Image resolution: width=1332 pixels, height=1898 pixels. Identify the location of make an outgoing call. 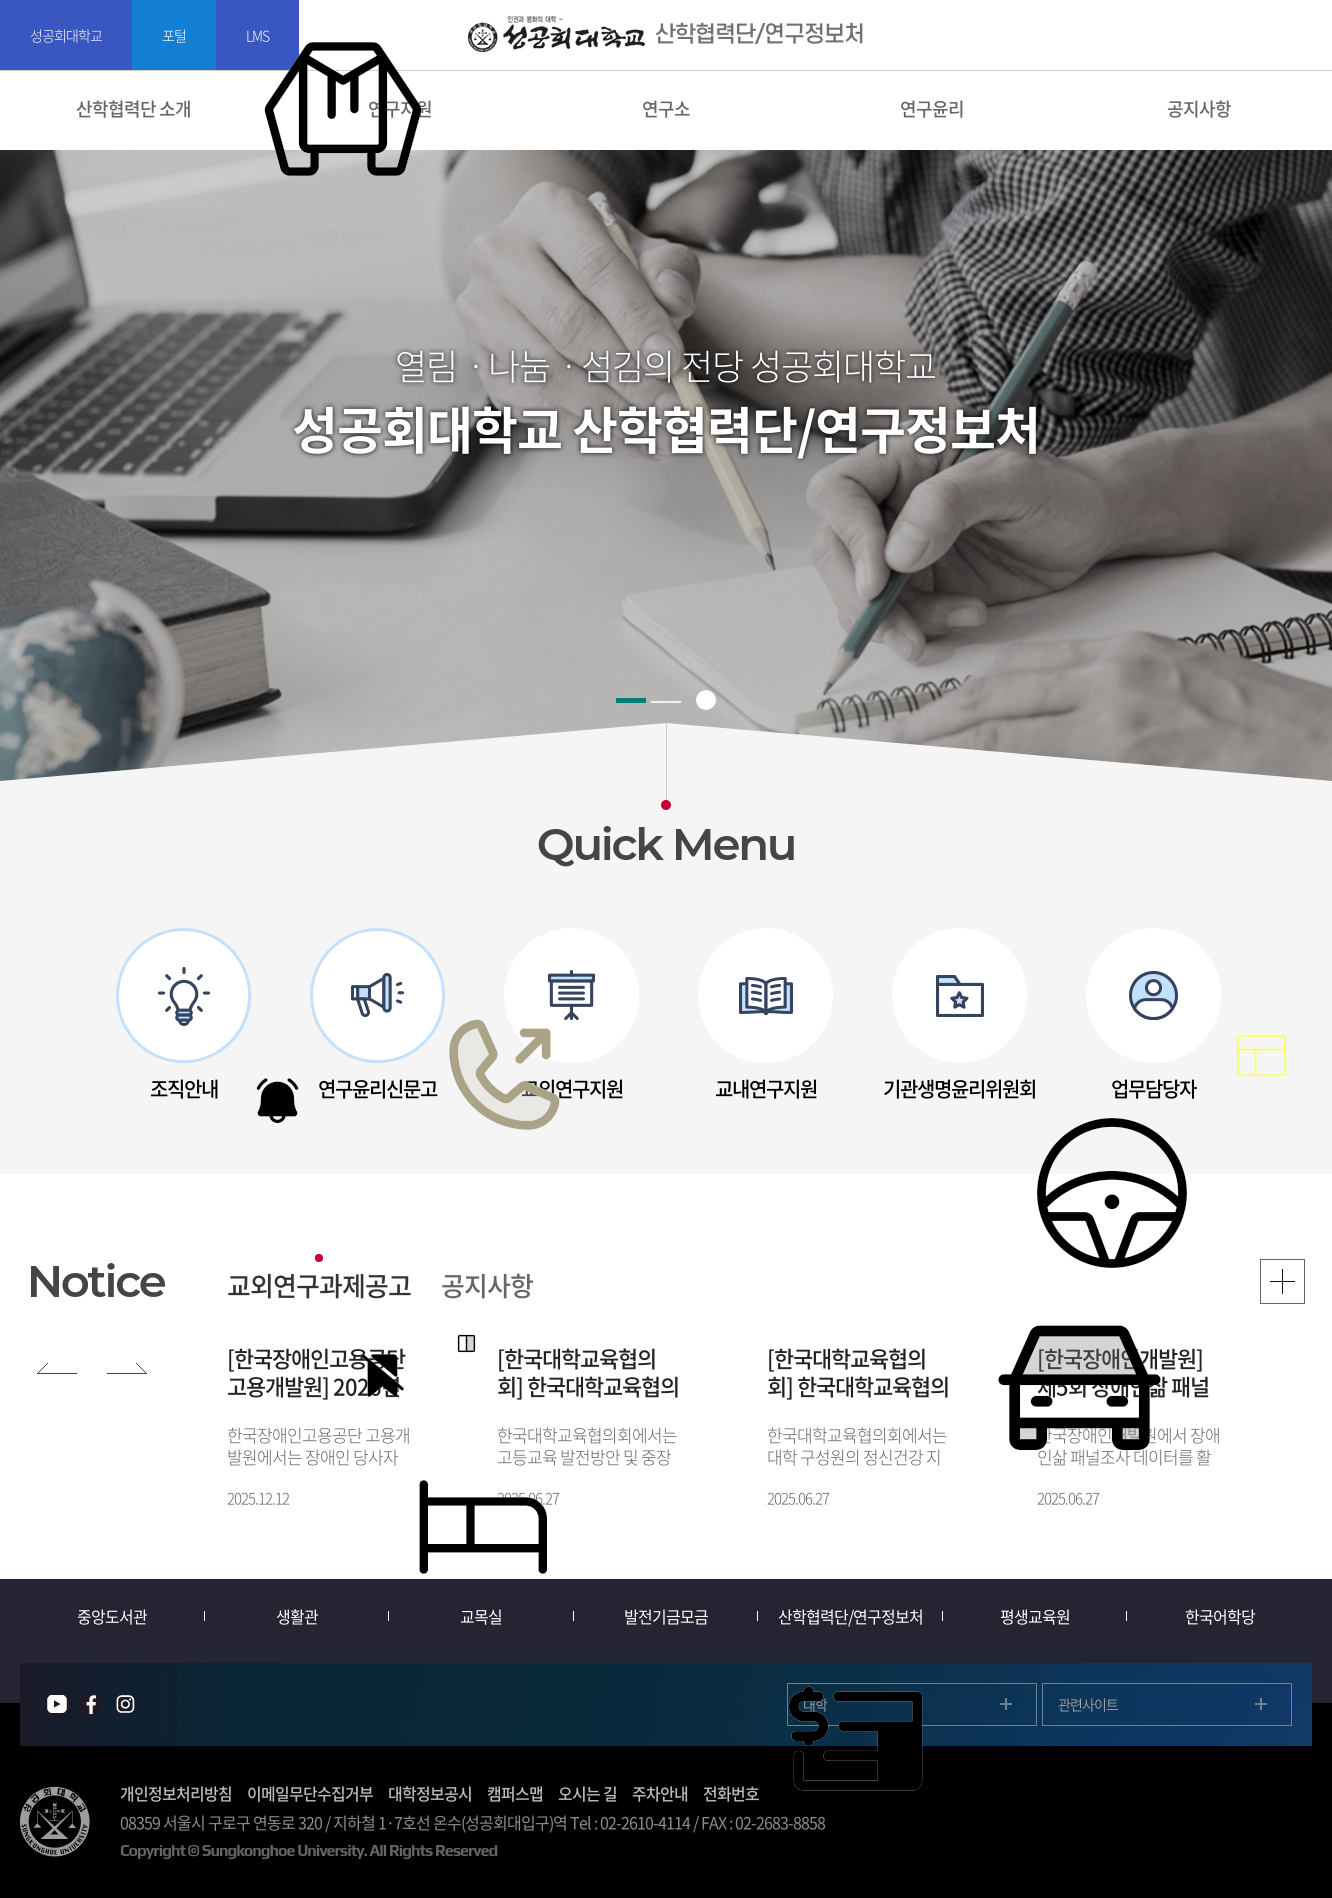
(506, 1072).